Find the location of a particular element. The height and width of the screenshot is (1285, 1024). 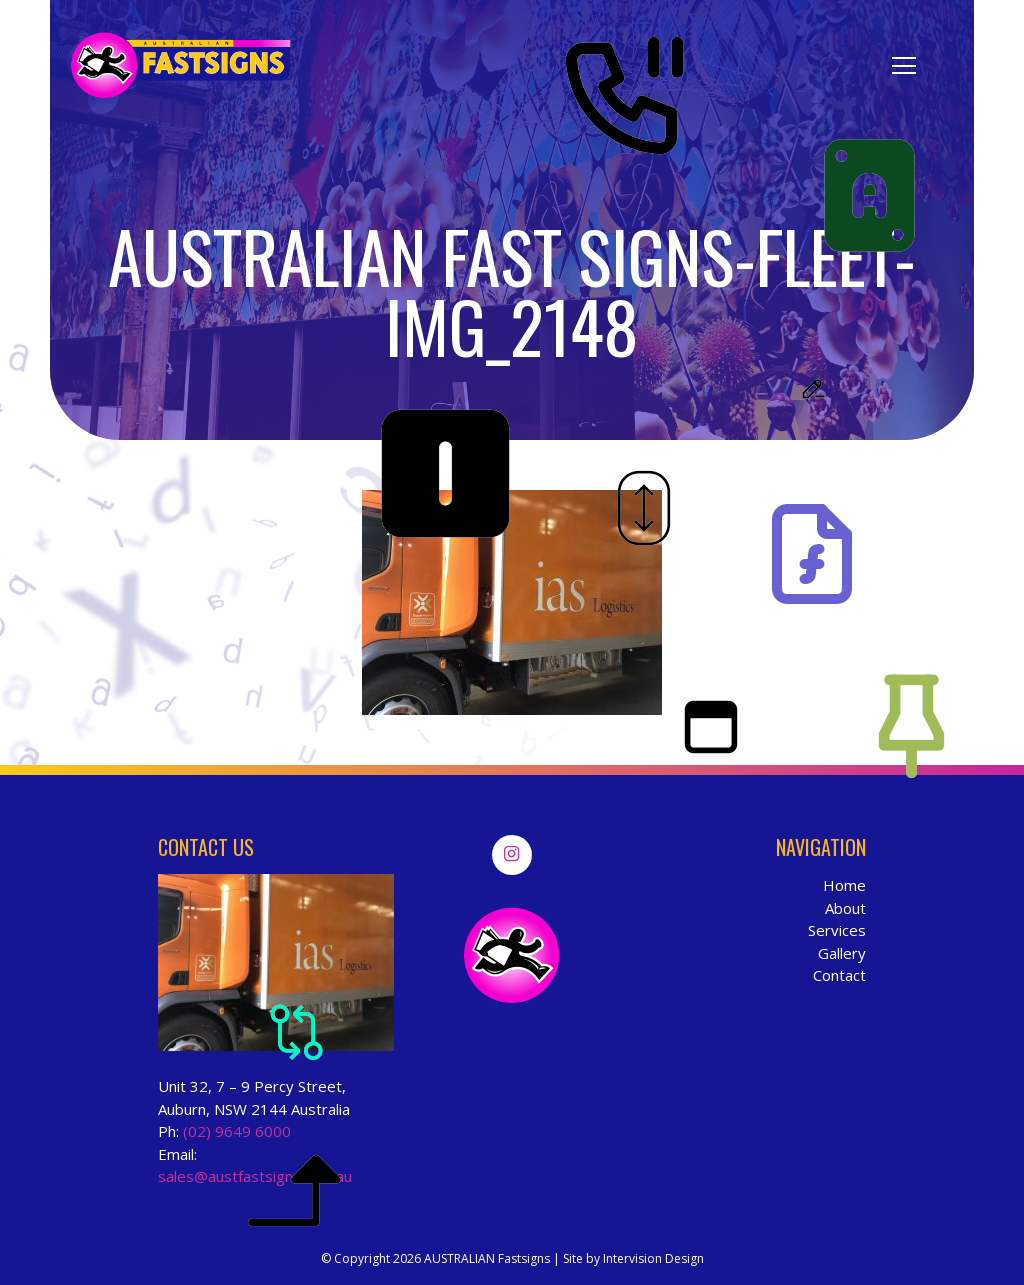

redirect or forward content upward is located at coordinates (298, 1194).